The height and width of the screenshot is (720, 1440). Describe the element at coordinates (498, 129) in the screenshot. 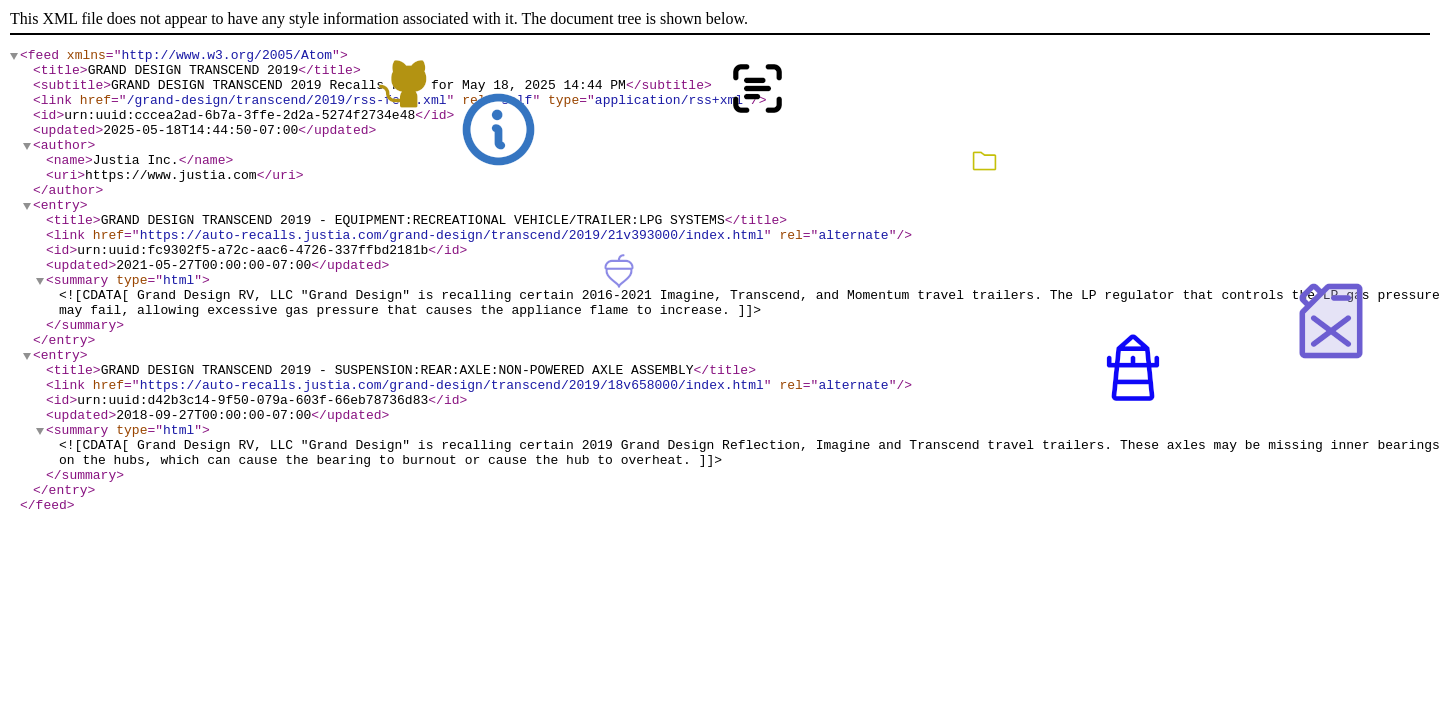

I see `view more information or details` at that location.